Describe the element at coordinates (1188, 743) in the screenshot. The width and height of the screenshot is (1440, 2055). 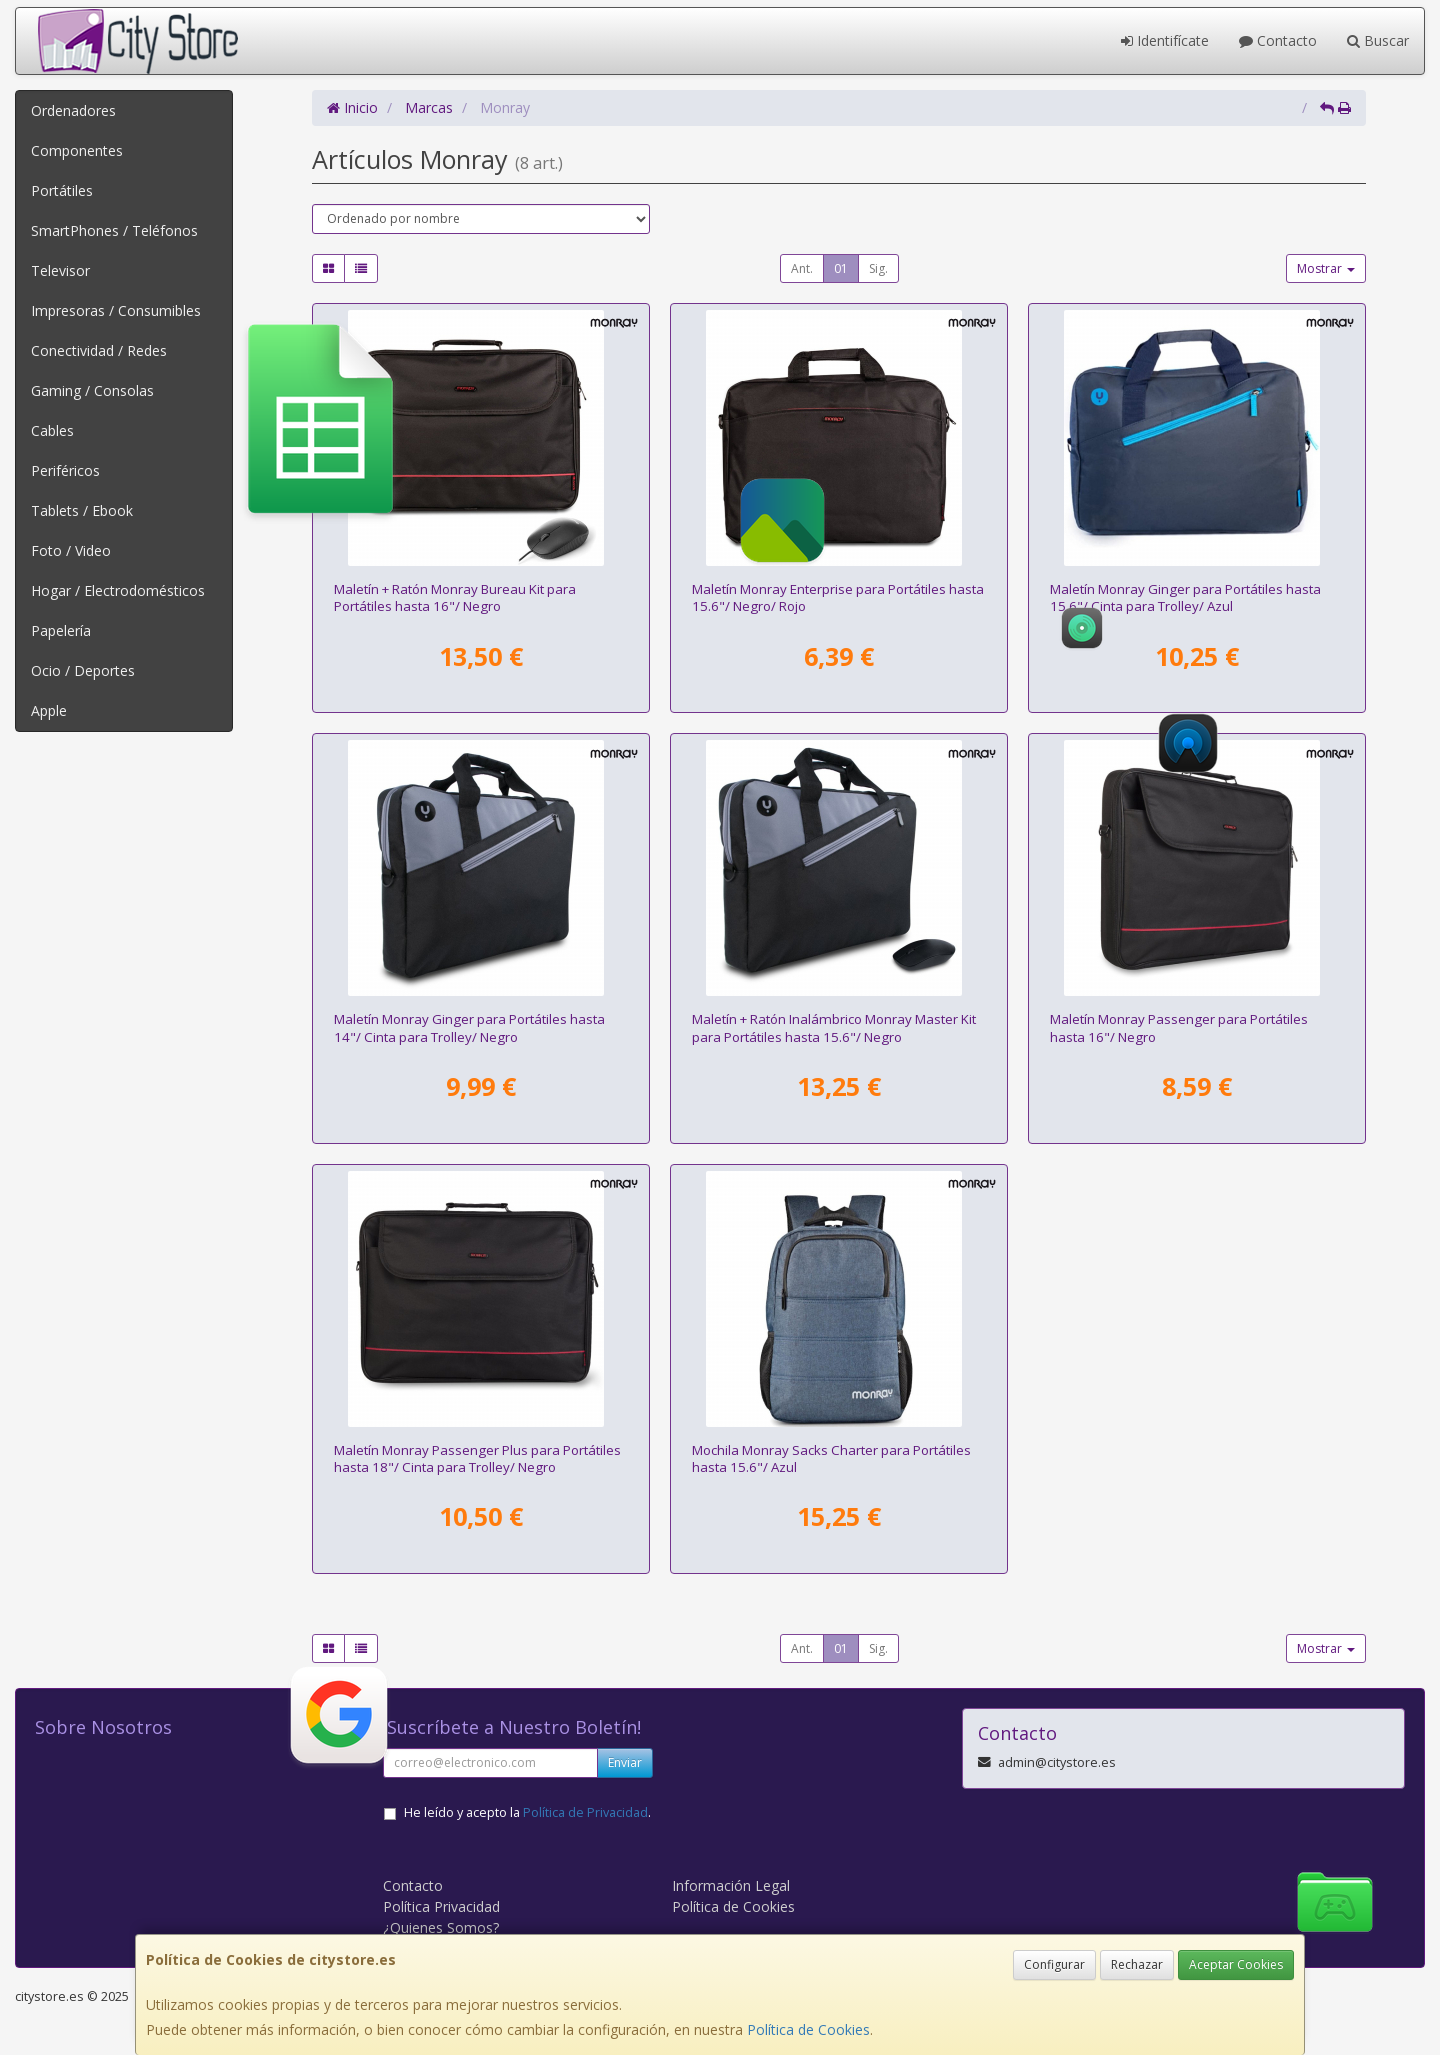
I see `open airdrop to share files wirelessly` at that location.